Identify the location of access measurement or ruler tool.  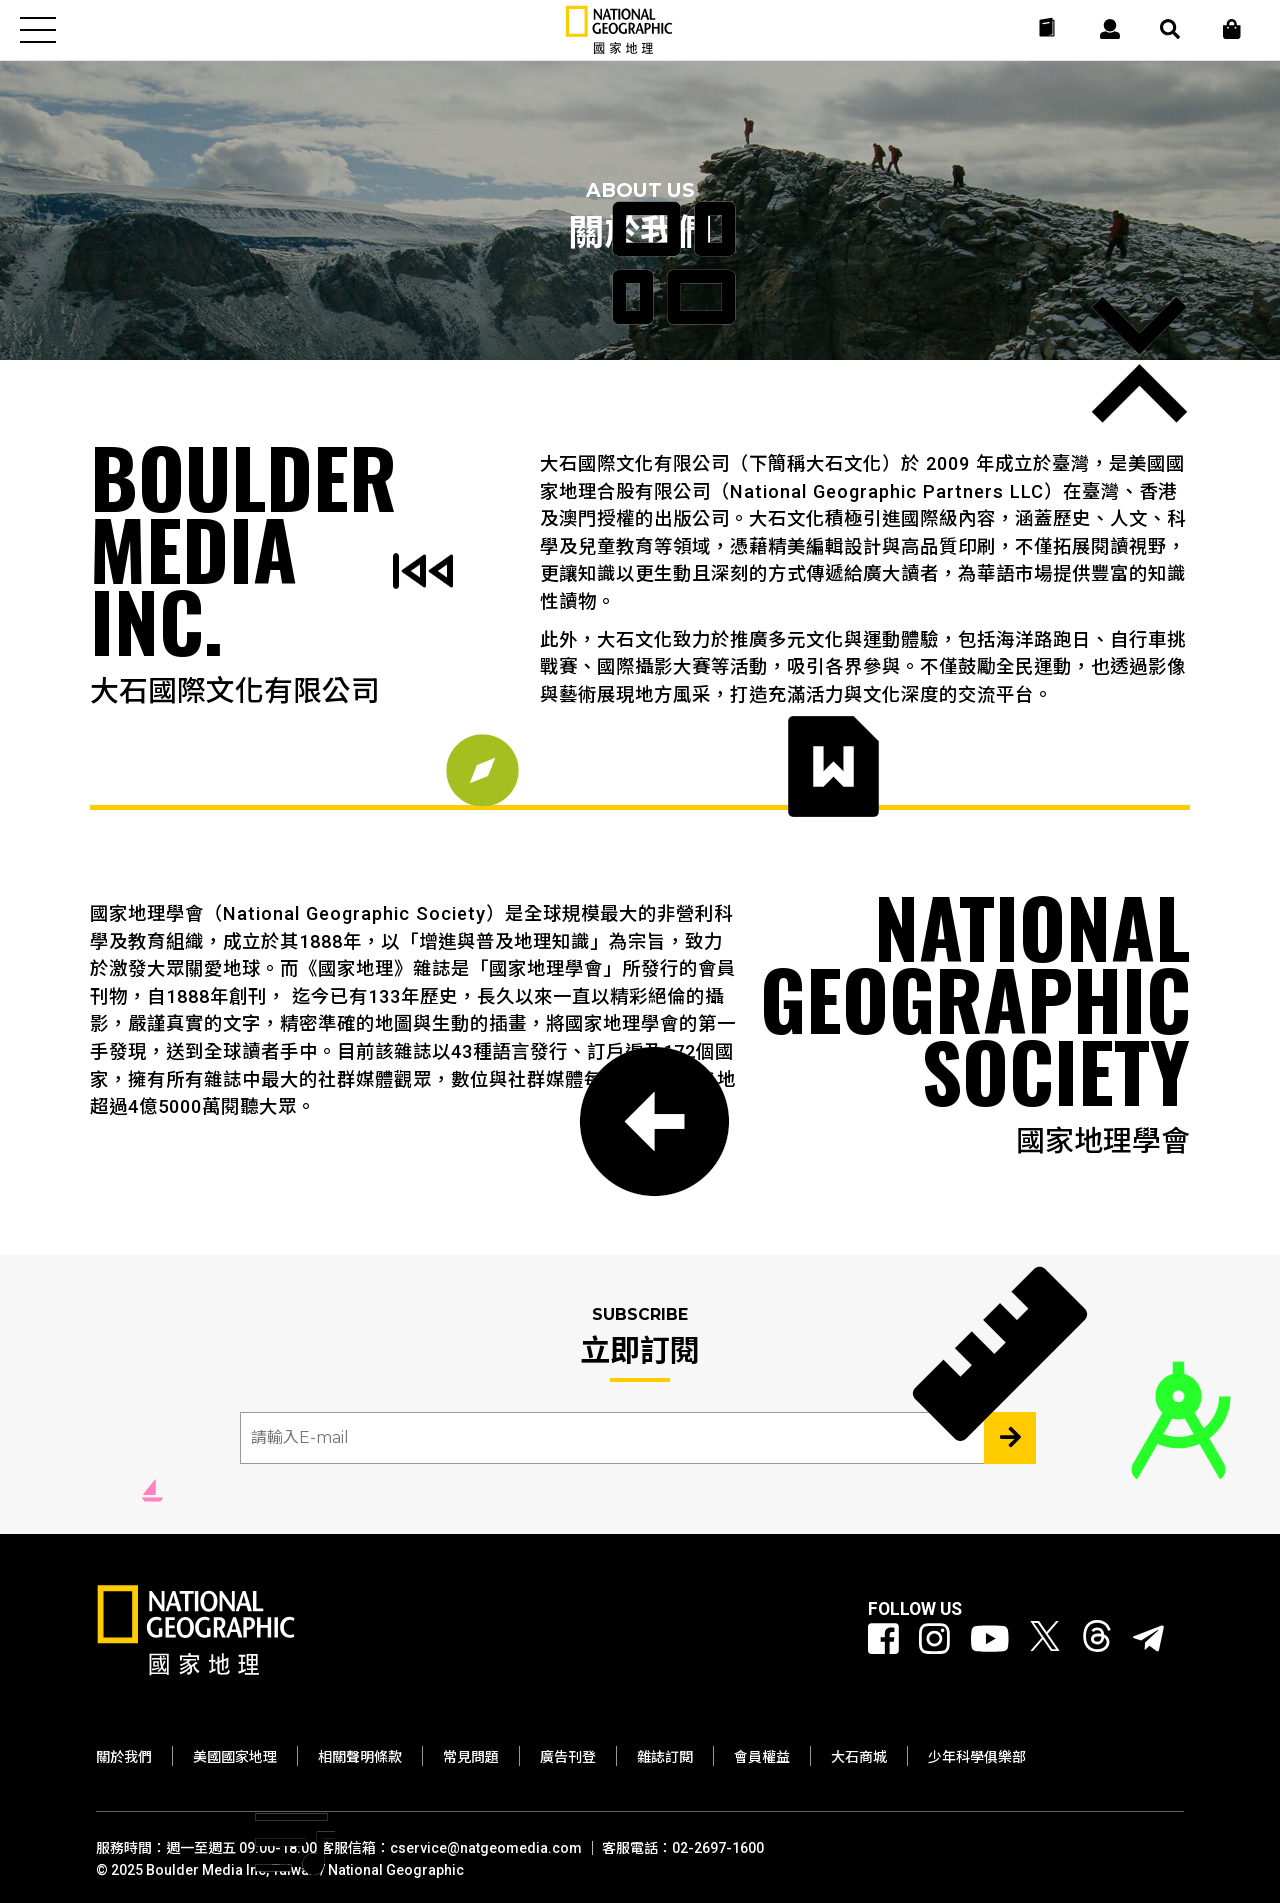
(1000, 1349).